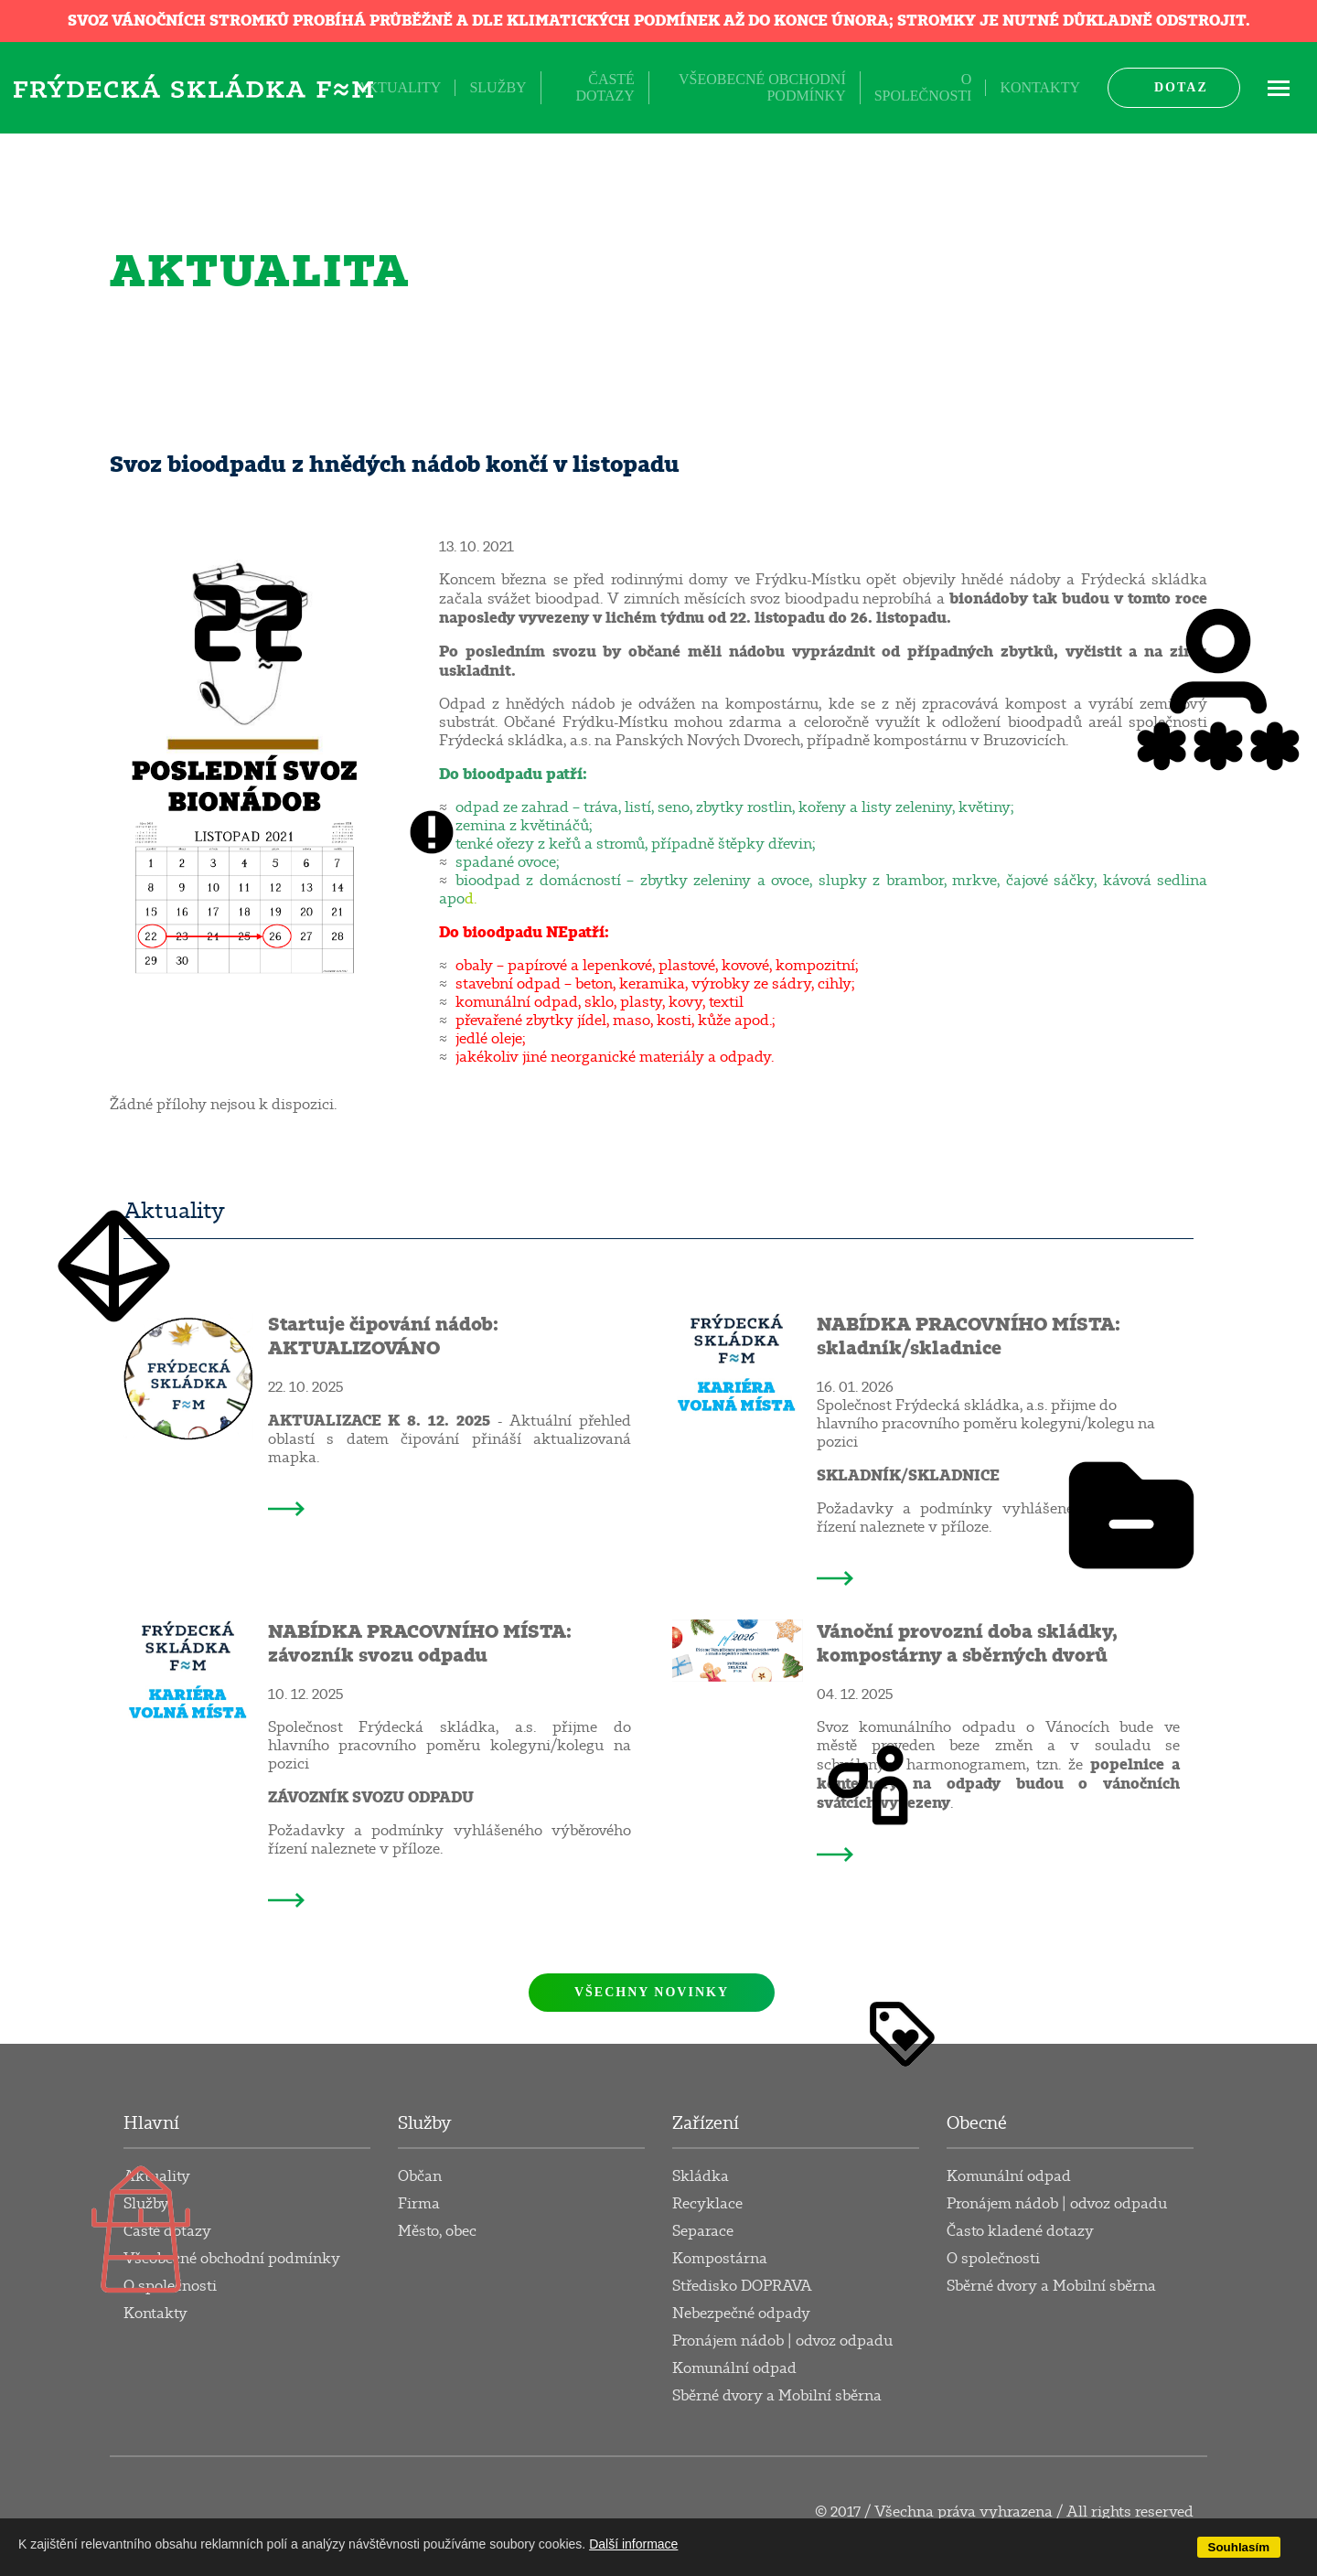 The image size is (1317, 2576). I want to click on indicates an unsupported or invalid breakpoint in the debugger, so click(432, 832).